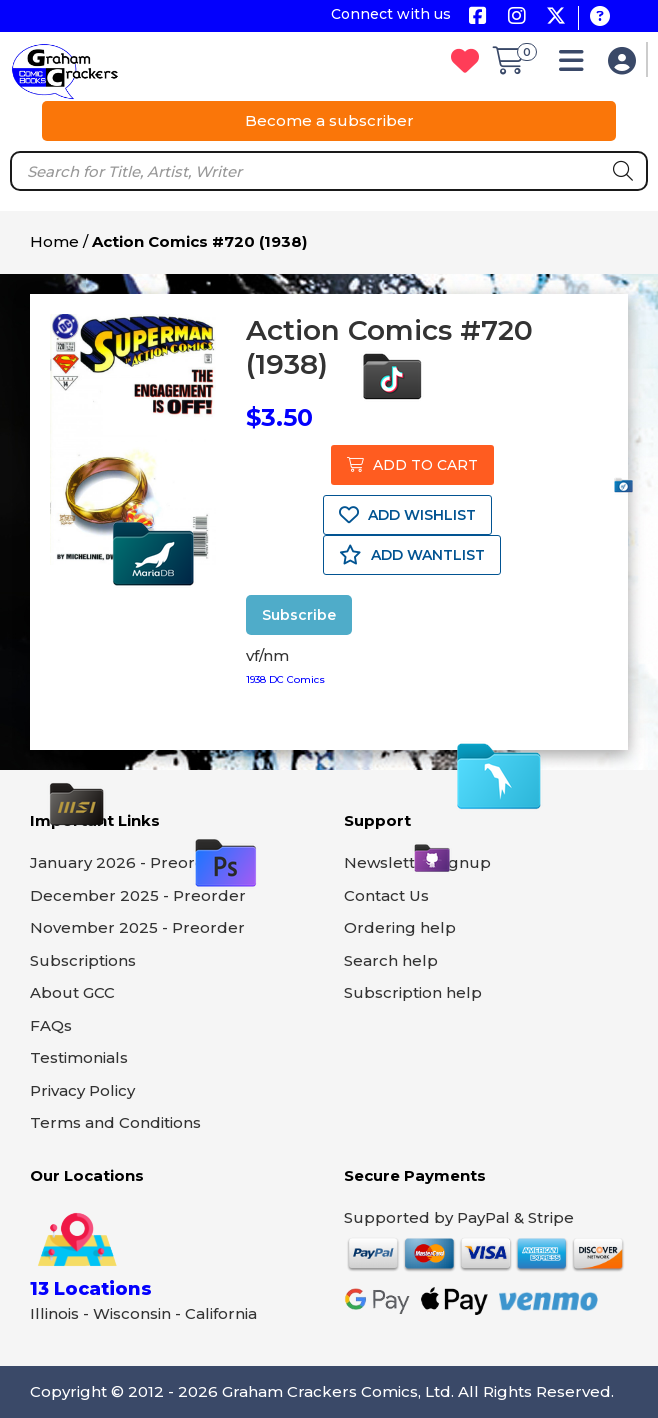  What do you see at coordinates (76, 805) in the screenshot?
I see `open MSI branded folder` at bounding box center [76, 805].